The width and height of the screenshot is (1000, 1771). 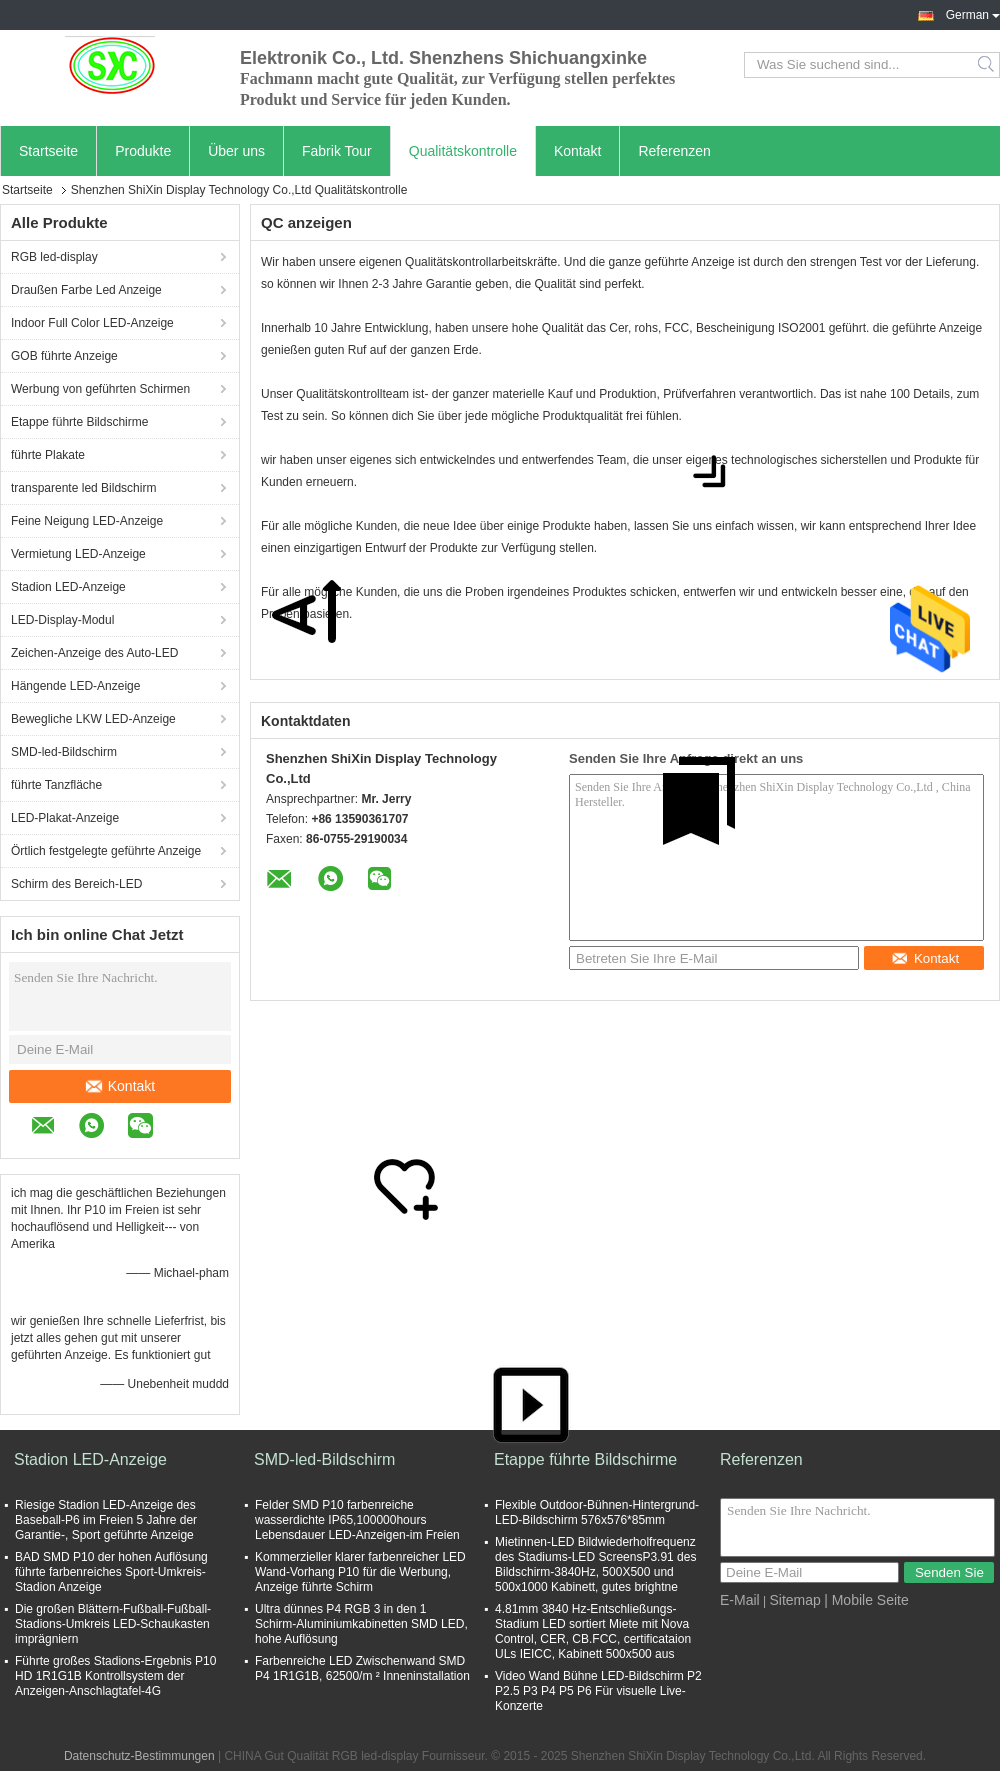 I want to click on move or resize toward bottom-right corner, so click(x=711, y=473).